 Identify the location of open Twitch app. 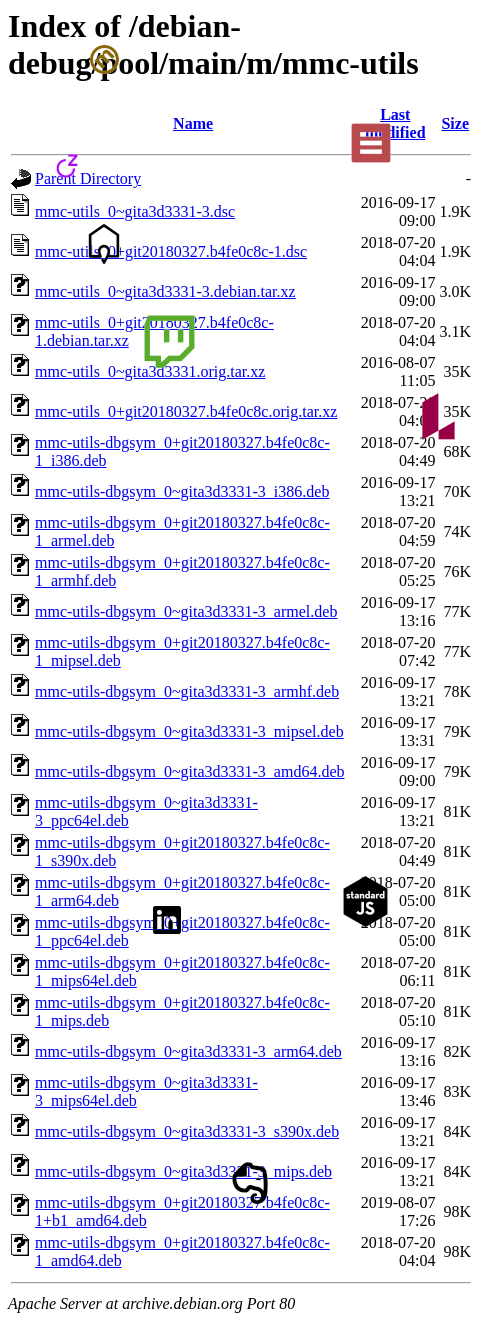
(169, 340).